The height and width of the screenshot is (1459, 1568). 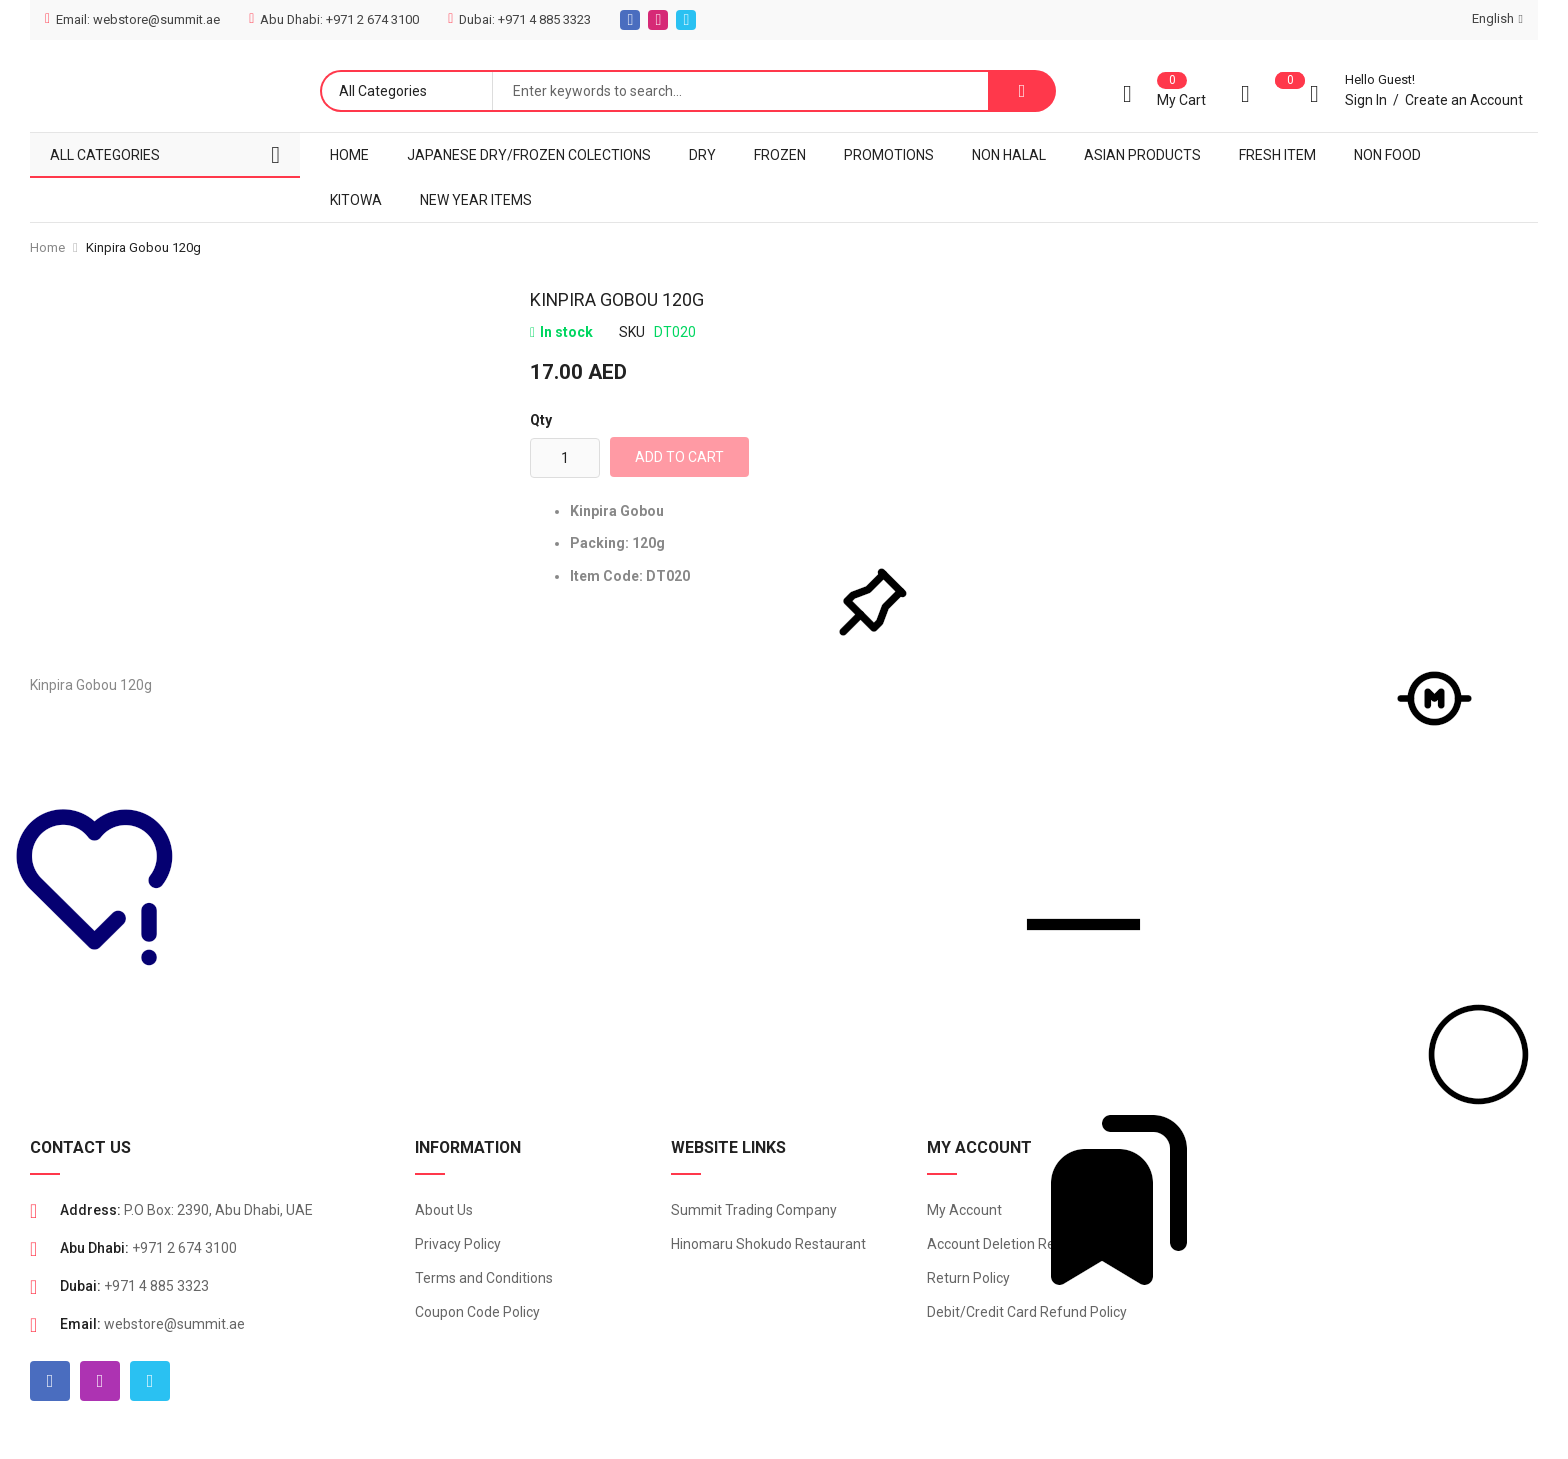 What do you see at coordinates (872, 603) in the screenshot?
I see `pin item to keep it visible` at bounding box center [872, 603].